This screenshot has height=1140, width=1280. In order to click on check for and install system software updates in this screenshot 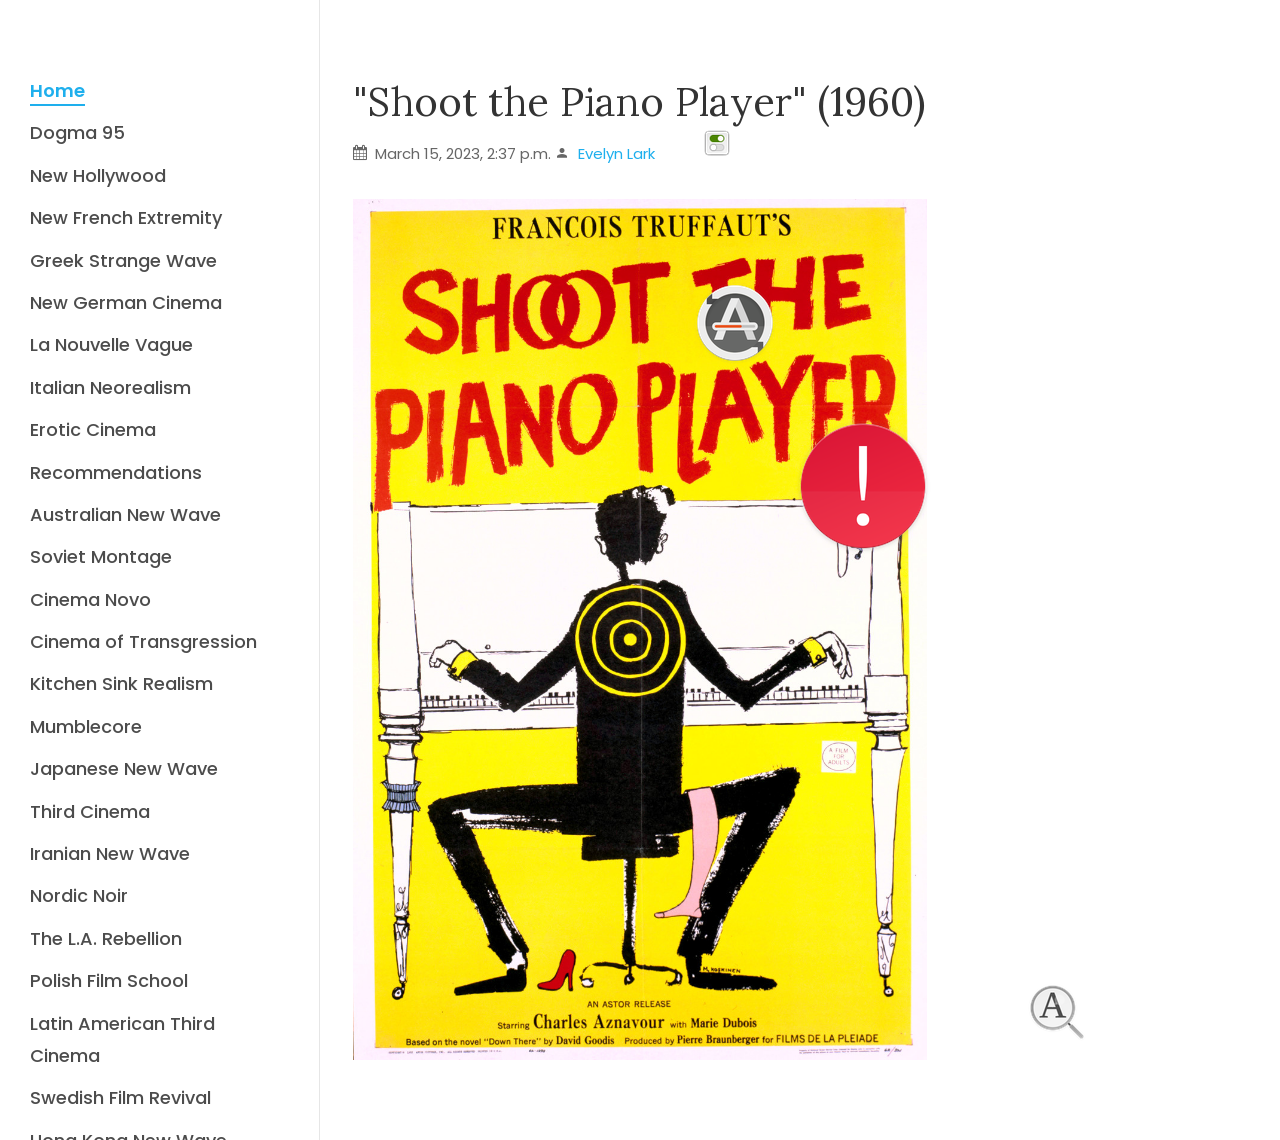, I will do `click(735, 323)`.